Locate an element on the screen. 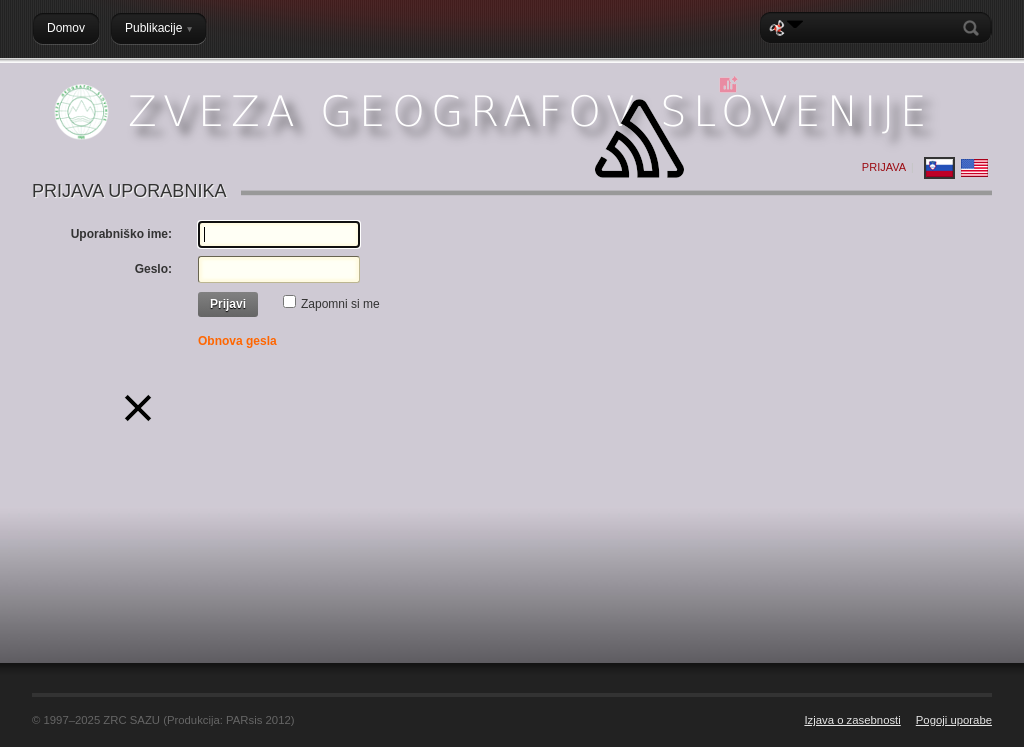 The height and width of the screenshot is (747, 1024). close the current window or dialog is located at coordinates (138, 408).